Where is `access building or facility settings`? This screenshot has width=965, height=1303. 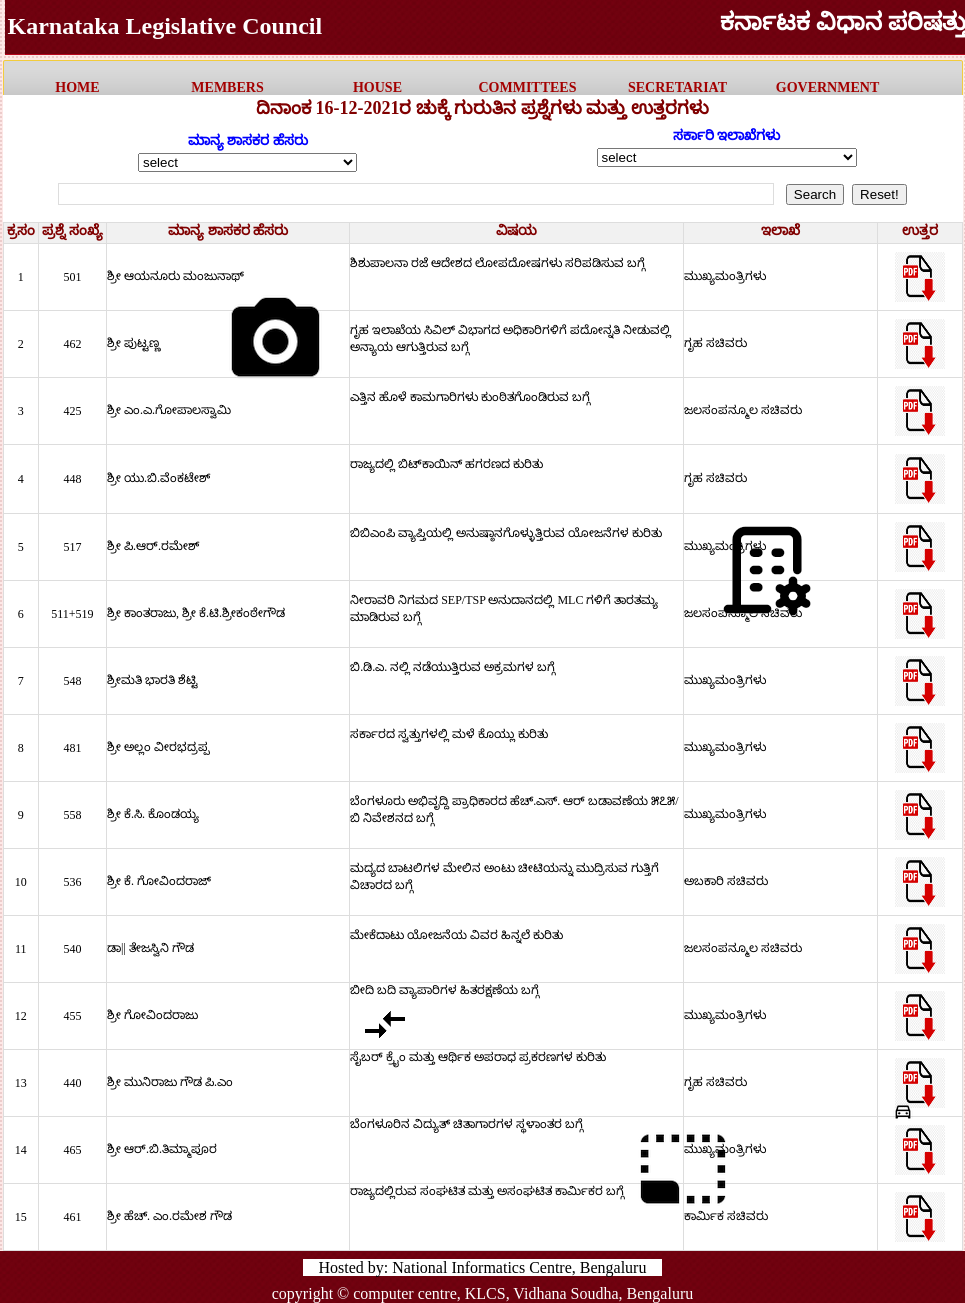
access building or facility settings is located at coordinates (767, 570).